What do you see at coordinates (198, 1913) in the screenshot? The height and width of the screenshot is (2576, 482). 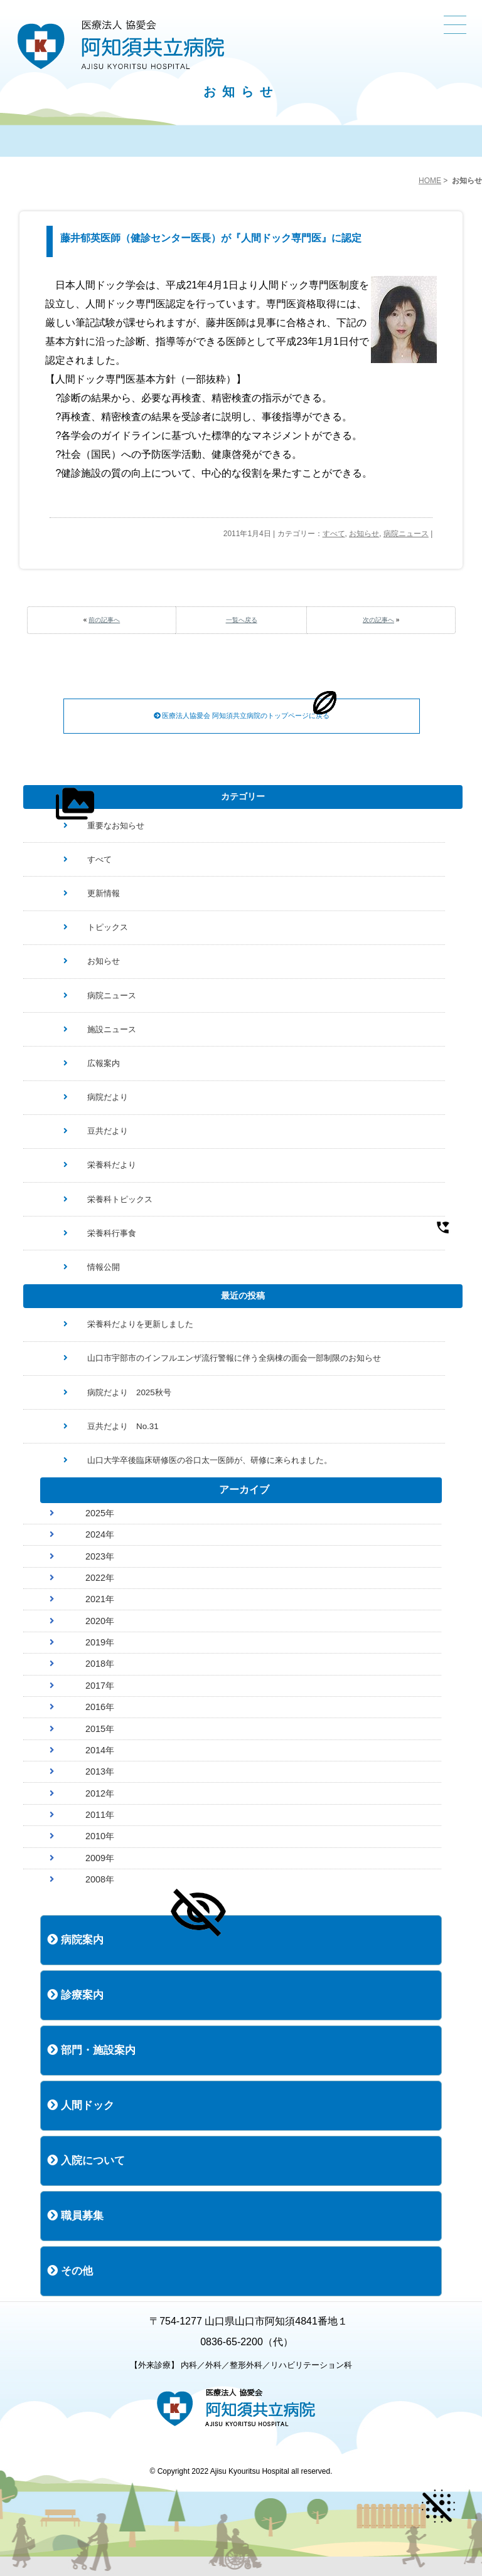 I see `hide password or sensitive content` at bounding box center [198, 1913].